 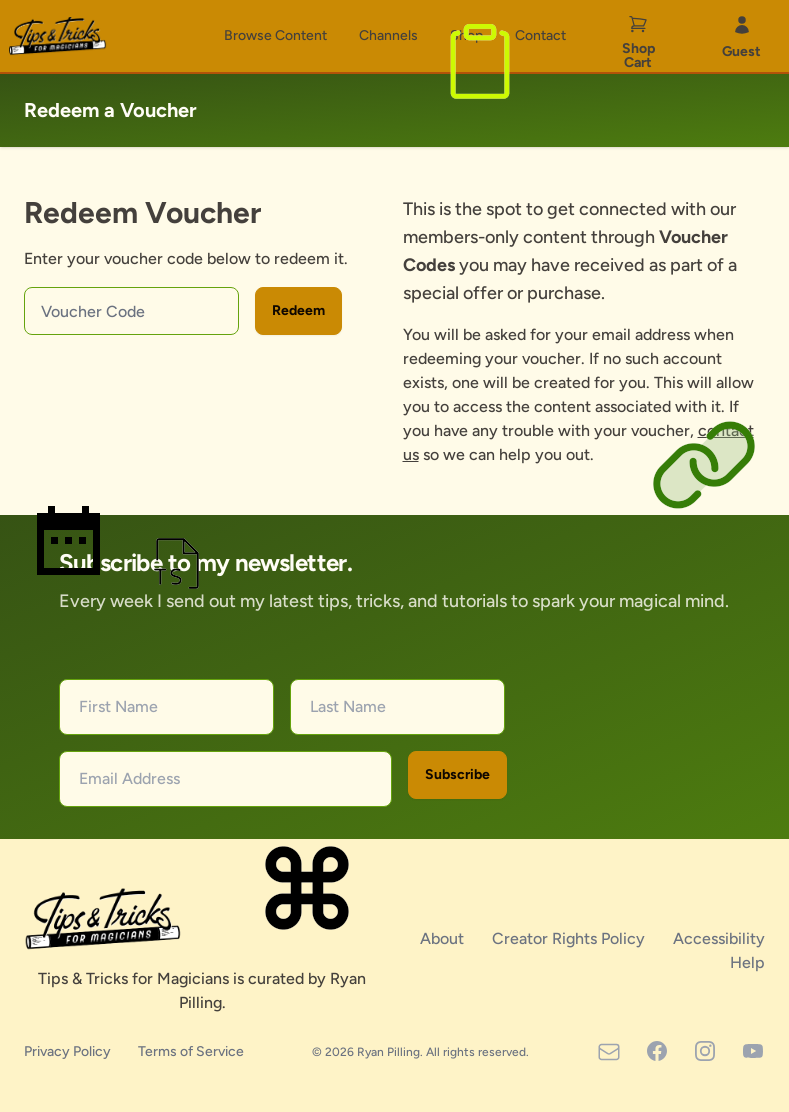 What do you see at coordinates (704, 465) in the screenshot?
I see `copy or share a link` at bounding box center [704, 465].